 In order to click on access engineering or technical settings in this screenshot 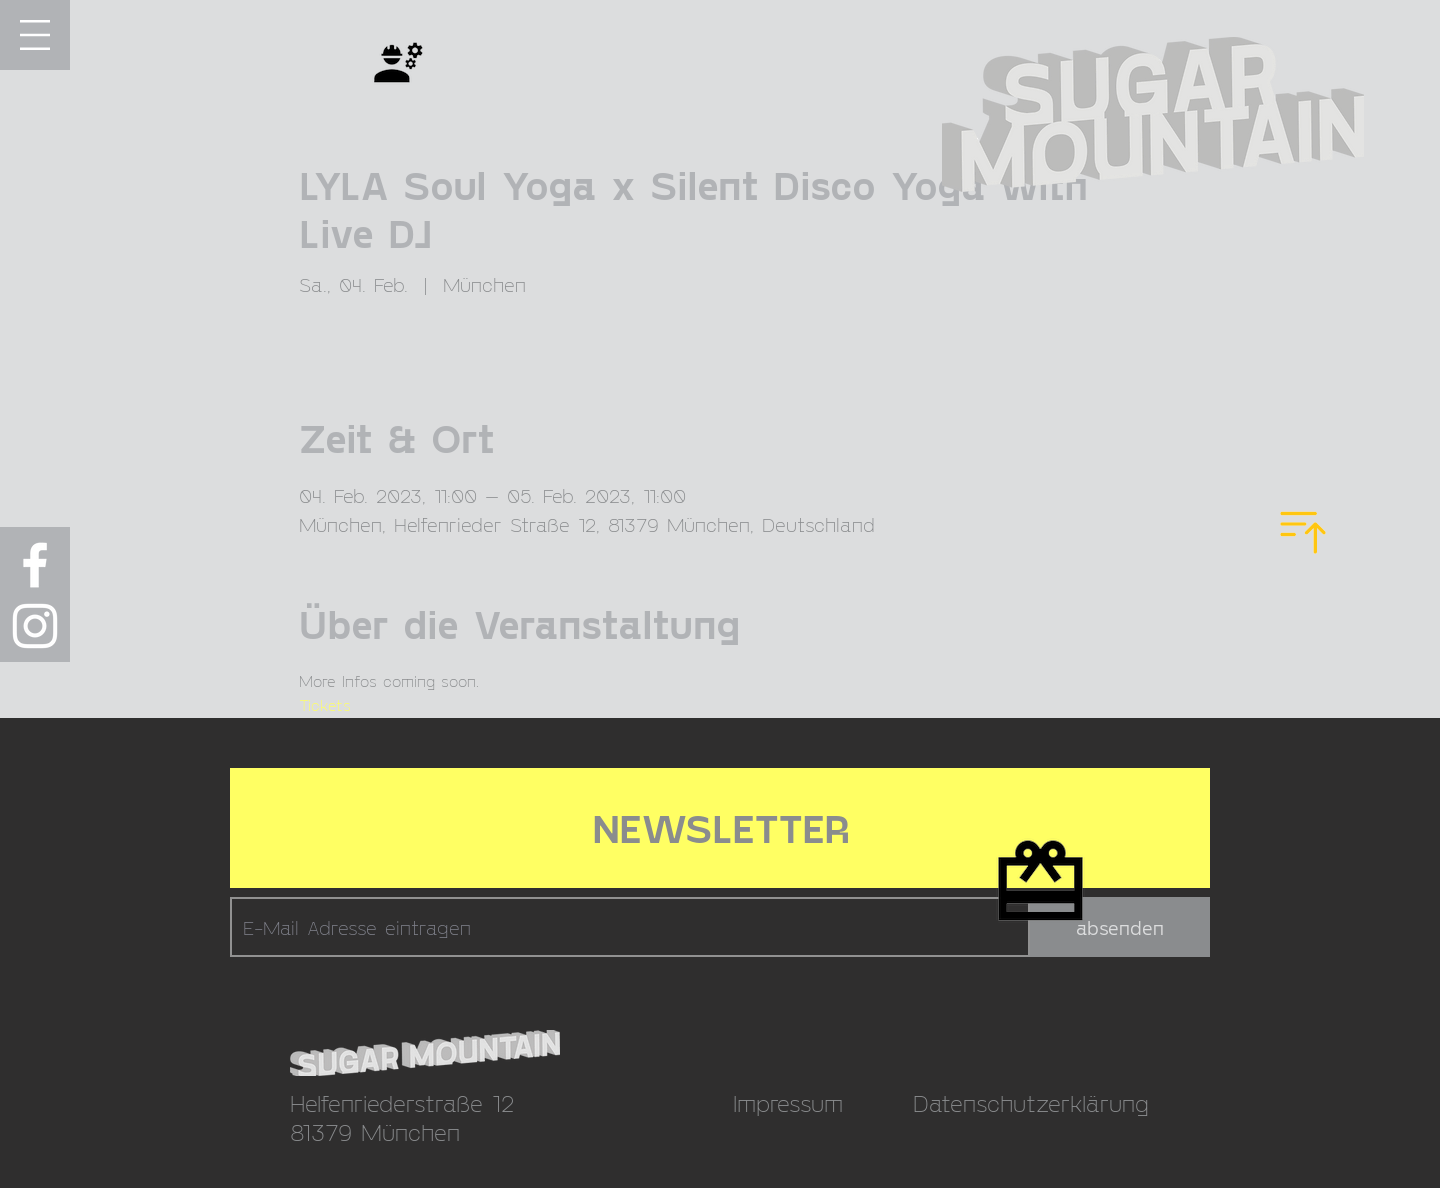, I will do `click(398, 62)`.